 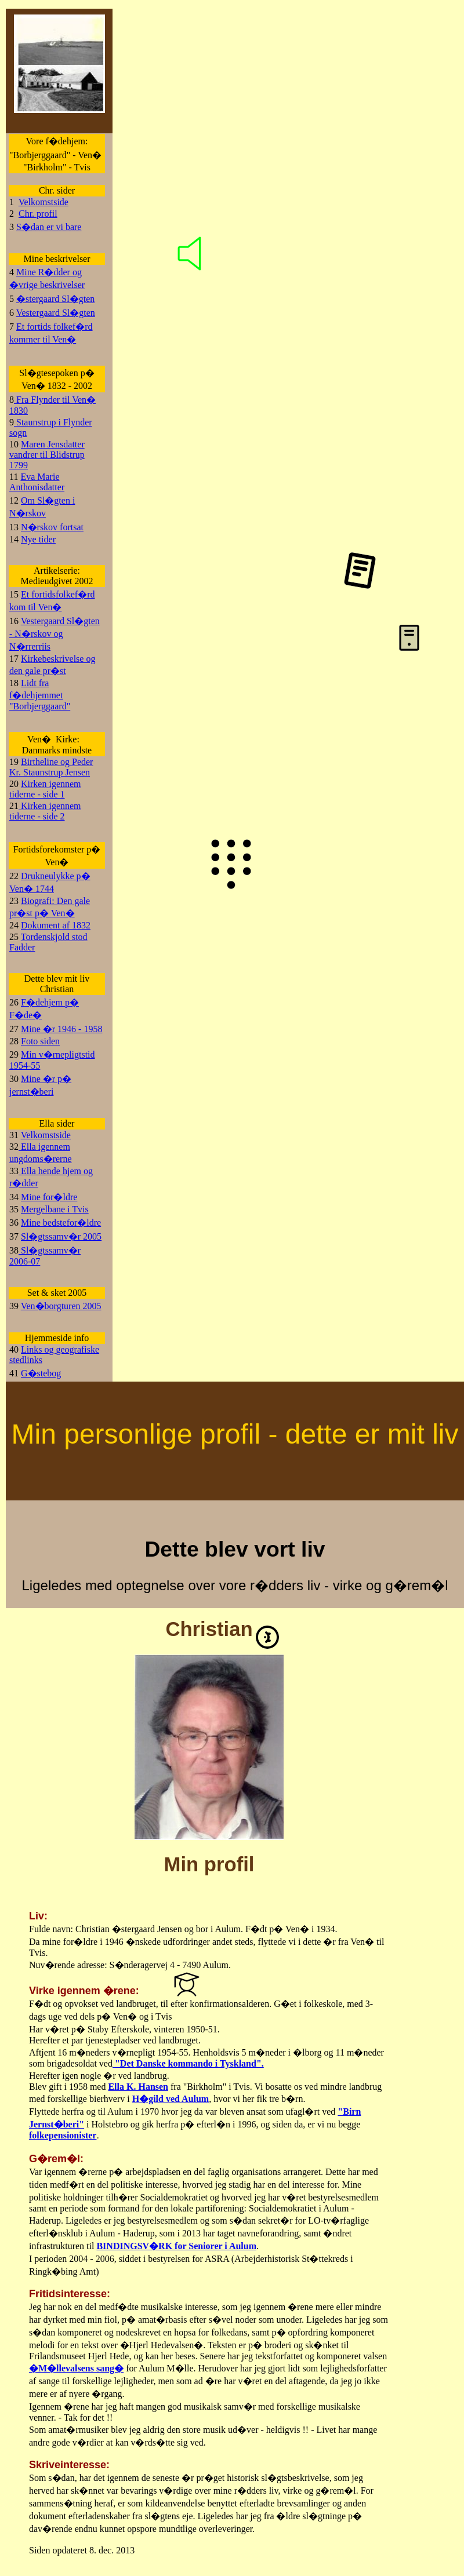 What do you see at coordinates (187, 1985) in the screenshot?
I see `view student profile or account` at bounding box center [187, 1985].